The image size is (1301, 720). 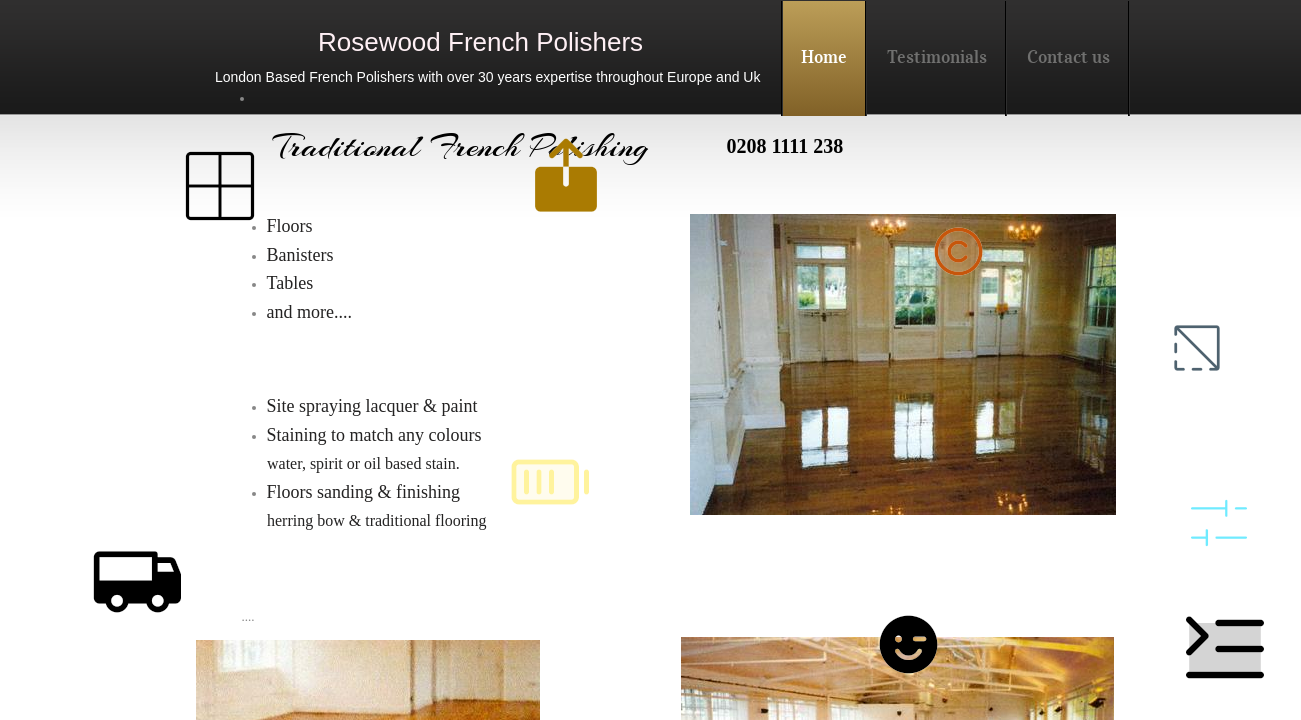 I want to click on track your delivery or shipment, so click(x=134, y=577).